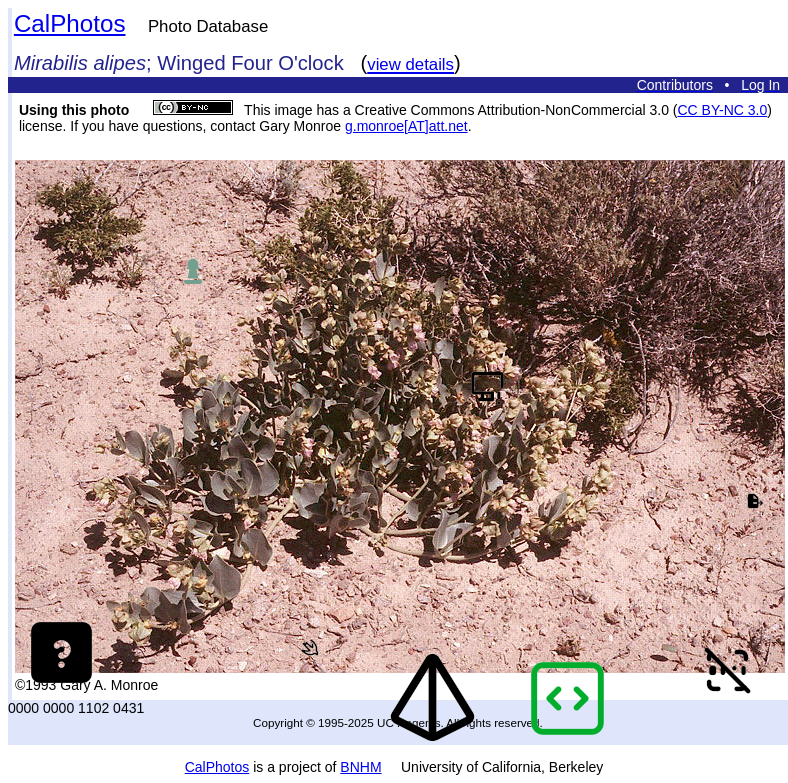 The image size is (788, 783). What do you see at coordinates (727, 670) in the screenshot?
I see `barcode scanning is disabled` at bounding box center [727, 670].